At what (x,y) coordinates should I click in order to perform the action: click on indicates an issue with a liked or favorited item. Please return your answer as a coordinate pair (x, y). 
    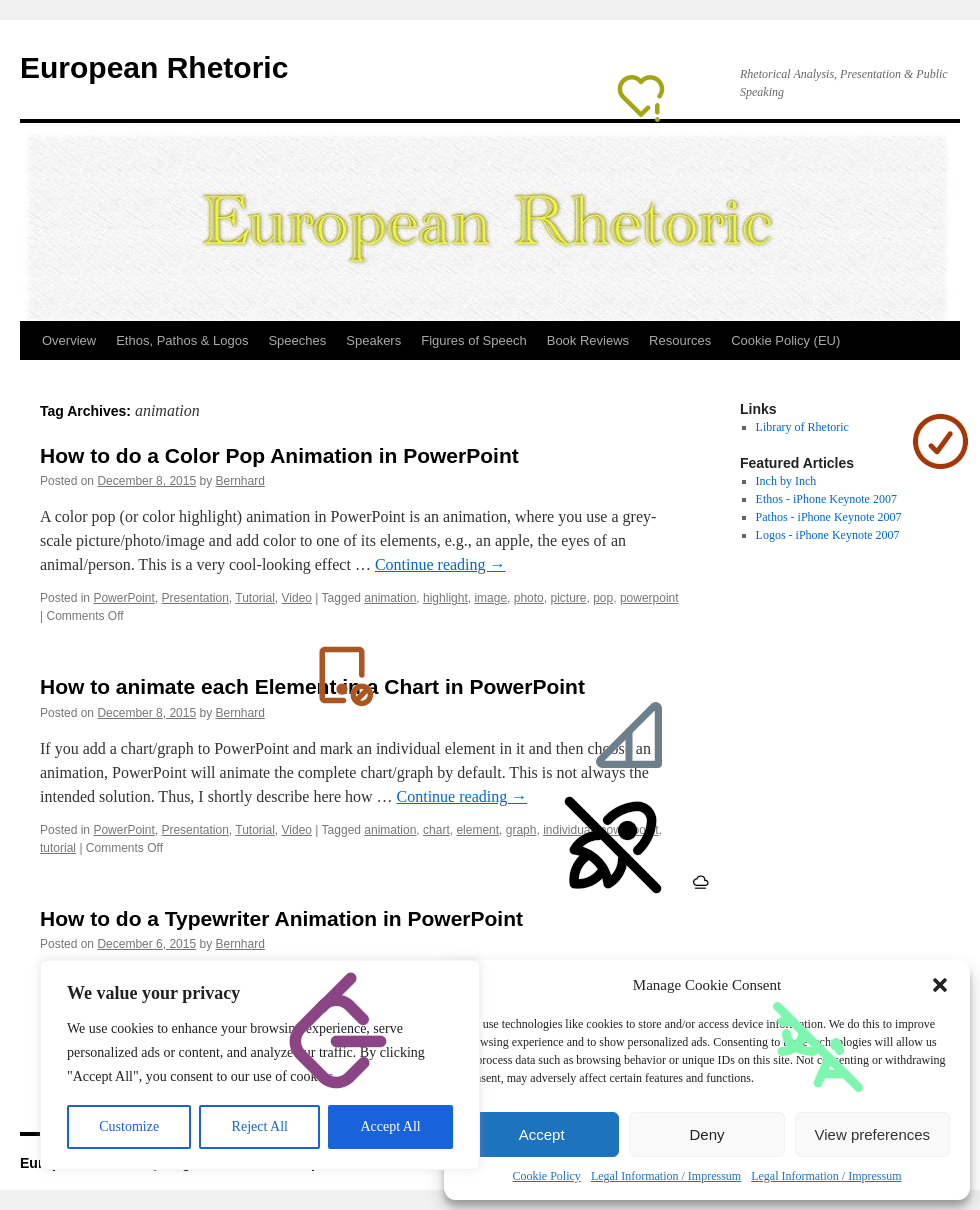
    Looking at the image, I should click on (641, 96).